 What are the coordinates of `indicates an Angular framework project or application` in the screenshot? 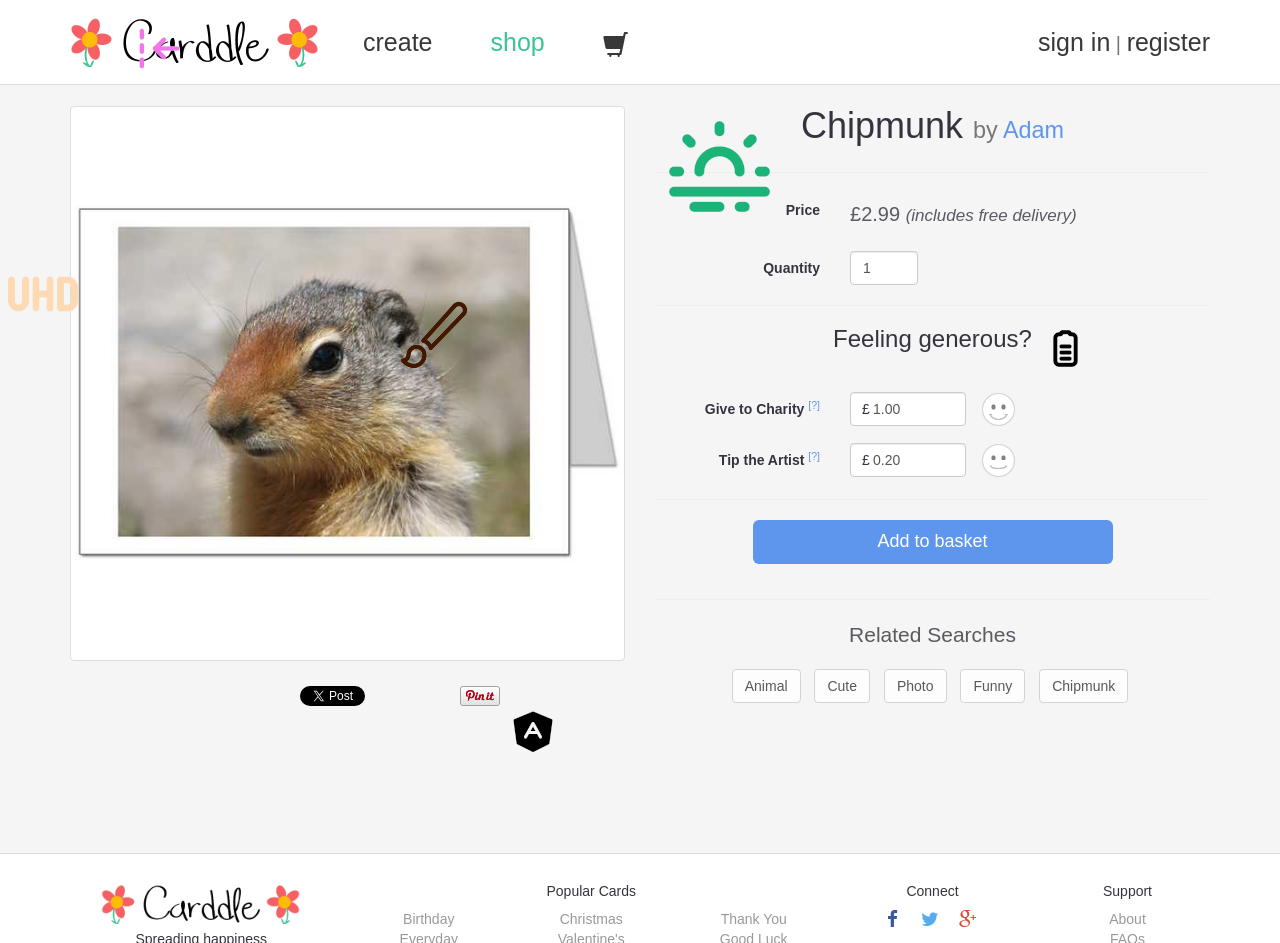 It's located at (533, 731).